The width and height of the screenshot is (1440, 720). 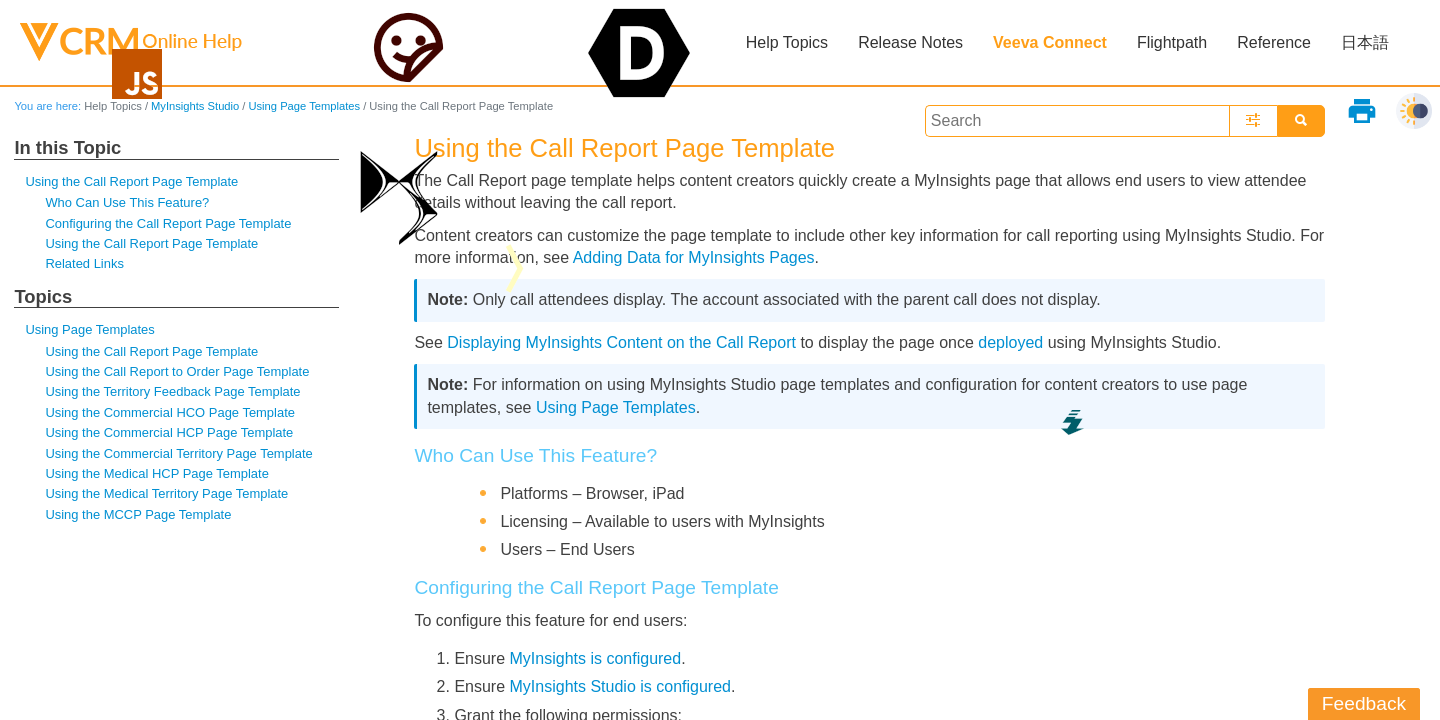 What do you see at coordinates (639, 53) in the screenshot?
I see `link to devpost profile or portfolio` at bounding box center [639, 53].